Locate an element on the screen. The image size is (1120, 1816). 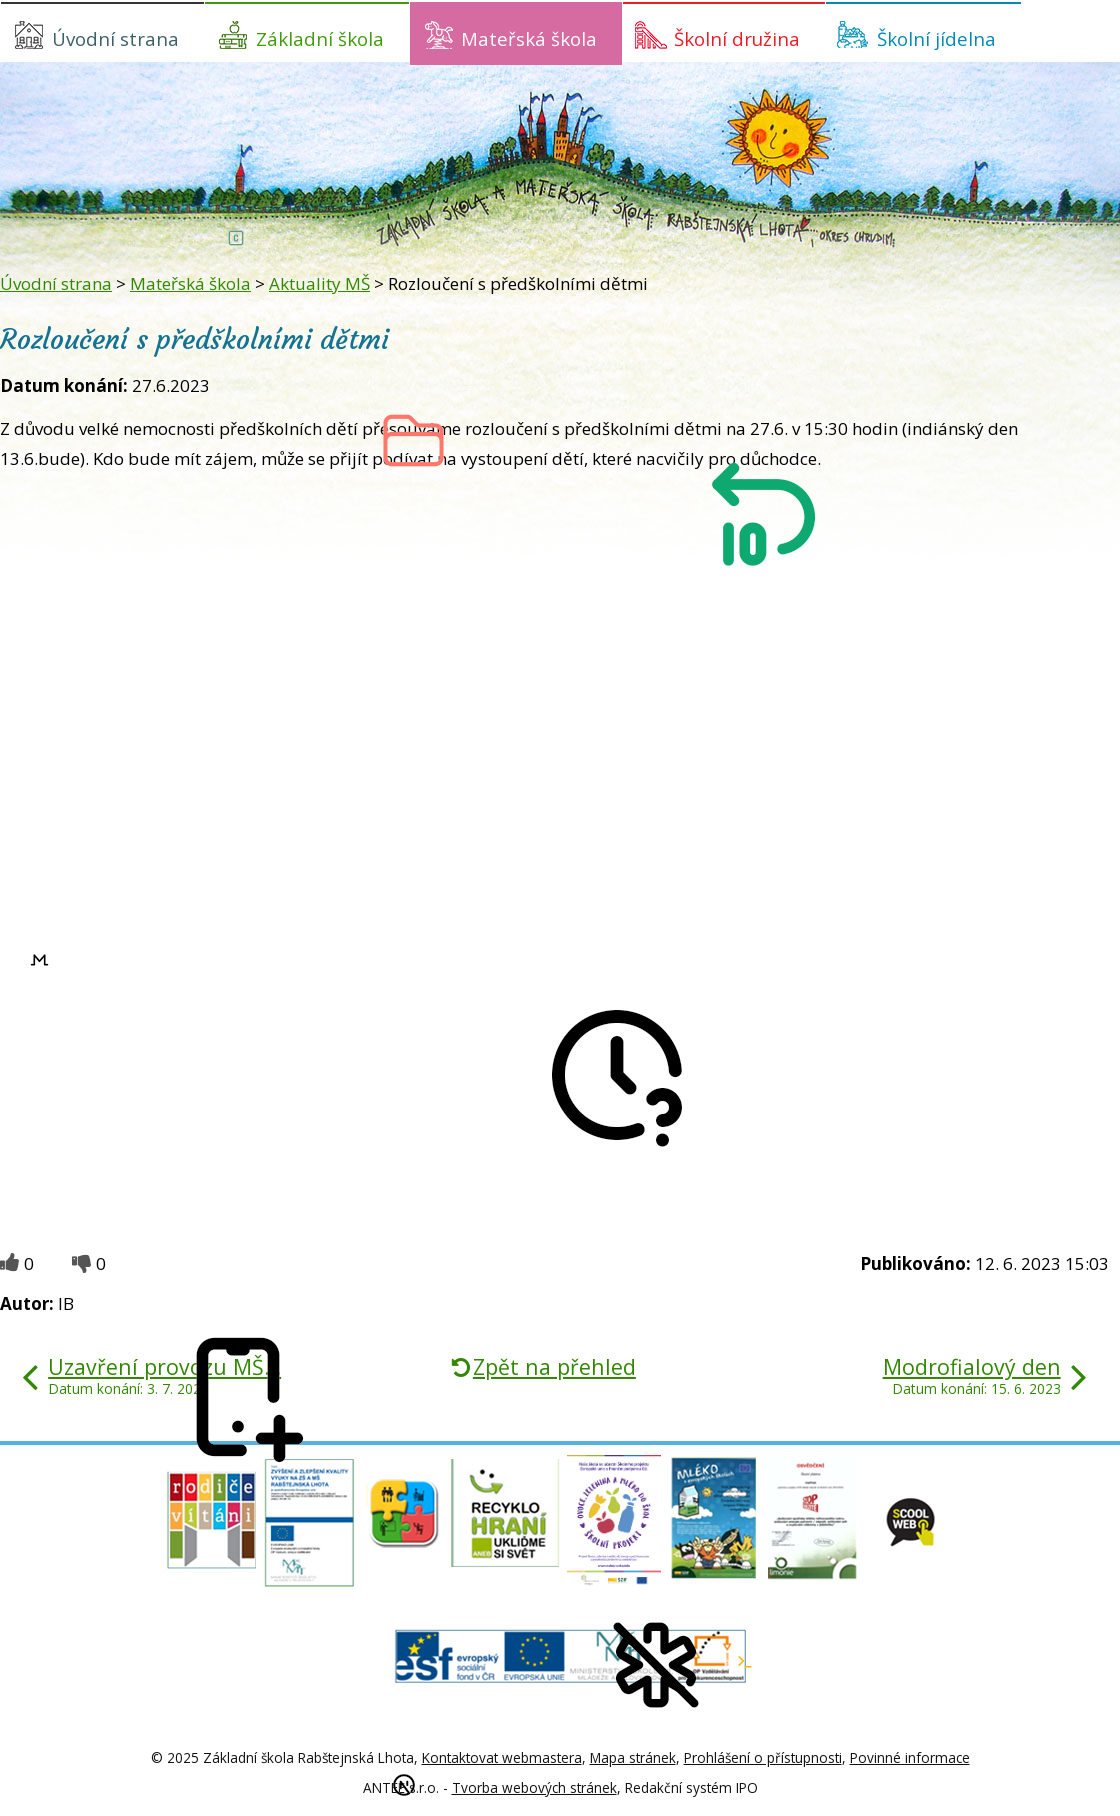
carbon design system logo is located at coordinates (236, 238).